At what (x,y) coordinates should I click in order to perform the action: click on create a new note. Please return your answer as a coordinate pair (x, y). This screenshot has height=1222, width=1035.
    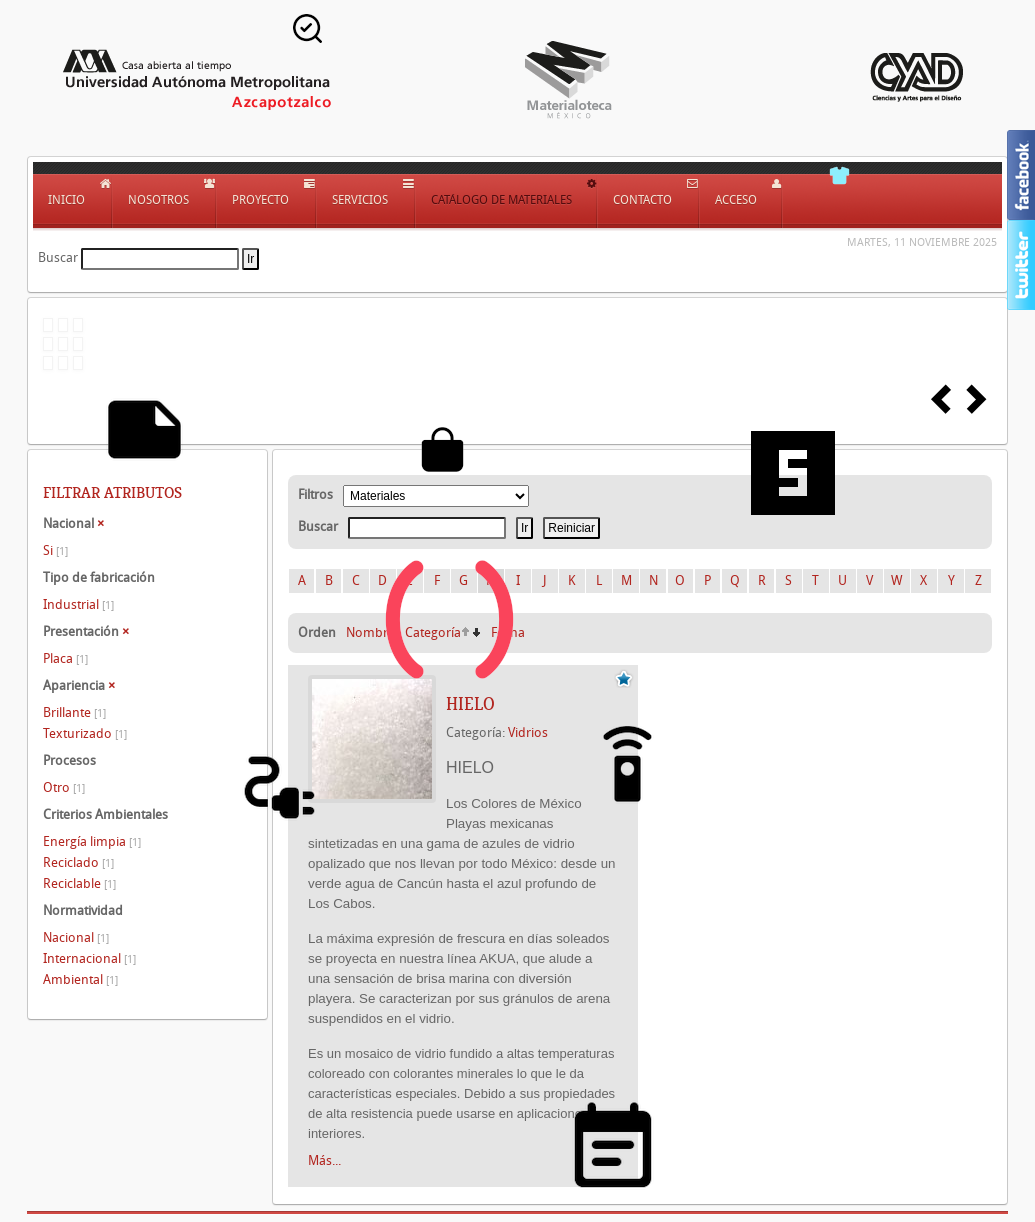
    Looking at the image, I should click on (144, 429).